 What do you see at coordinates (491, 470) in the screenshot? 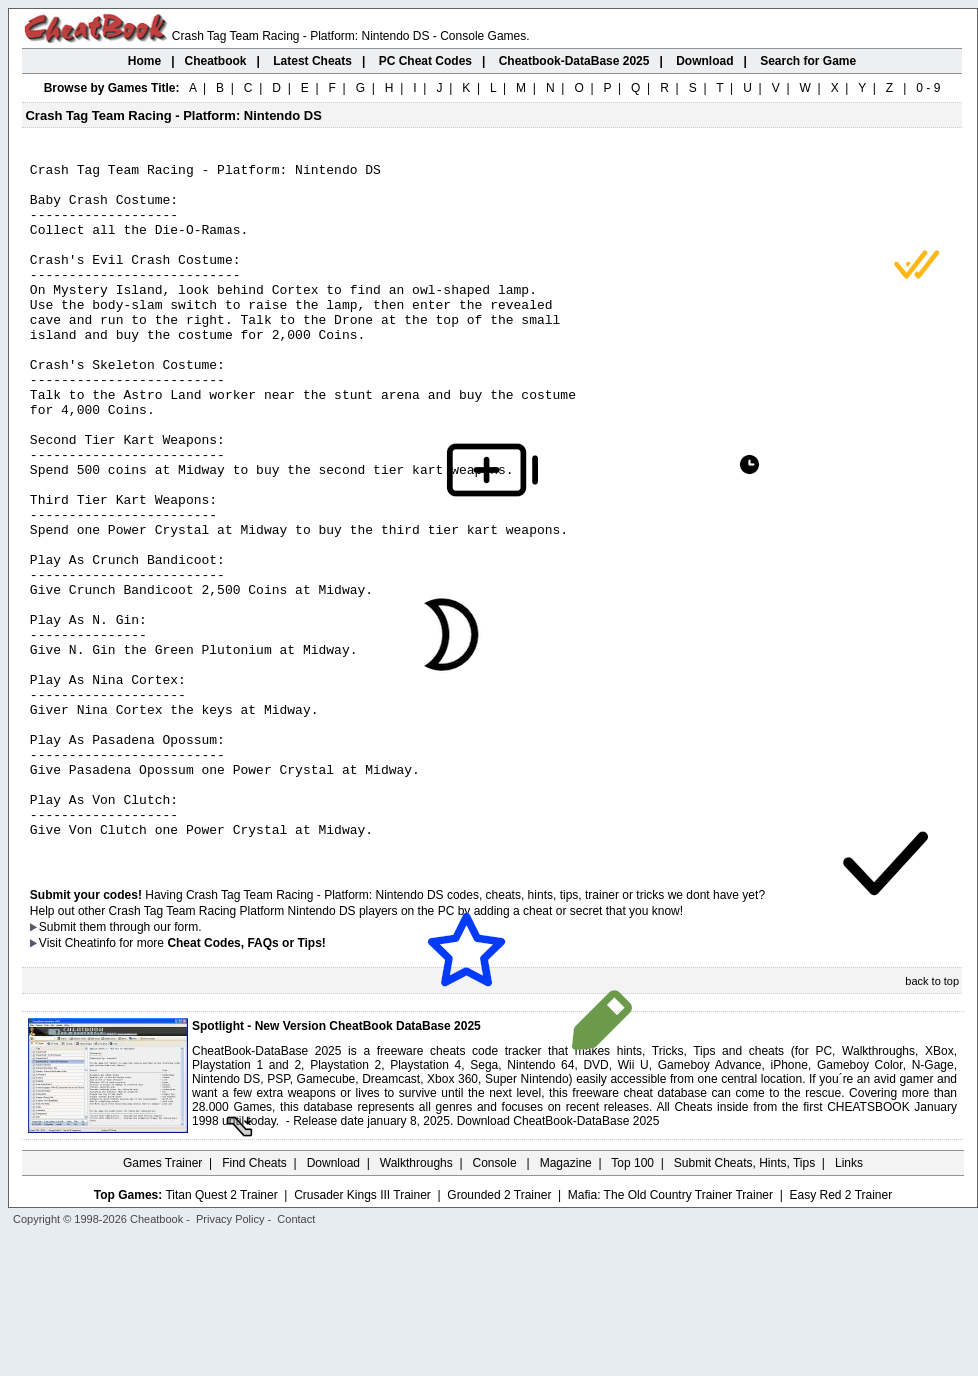
I see `add or extend battery life` at bounding box center [491, 470].